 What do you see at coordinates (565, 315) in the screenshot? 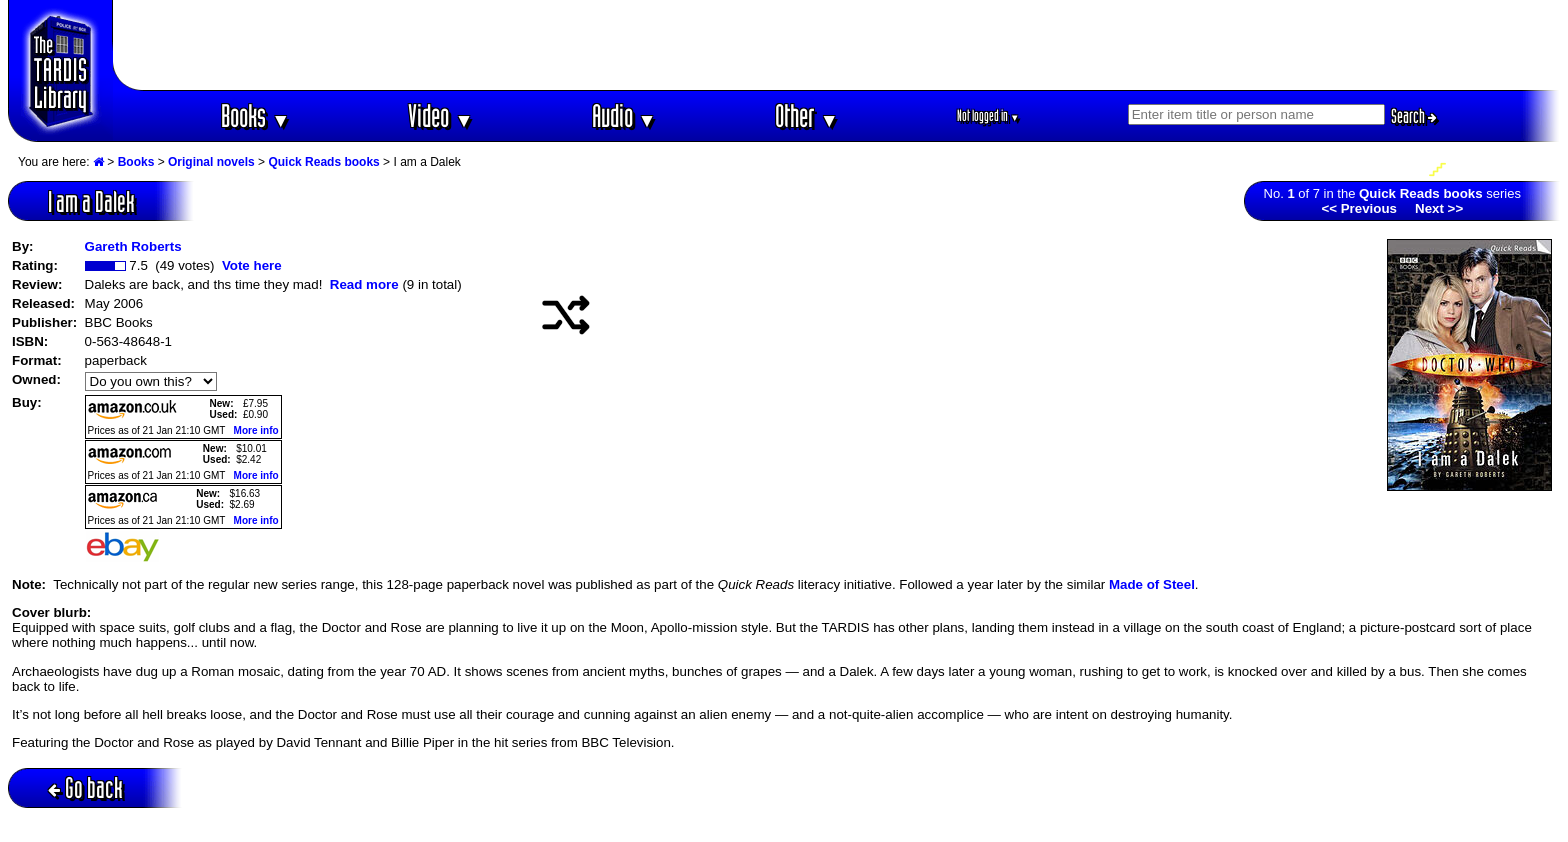
I see `shuffle or randomize playlist order` at bounding box center [565, 315].